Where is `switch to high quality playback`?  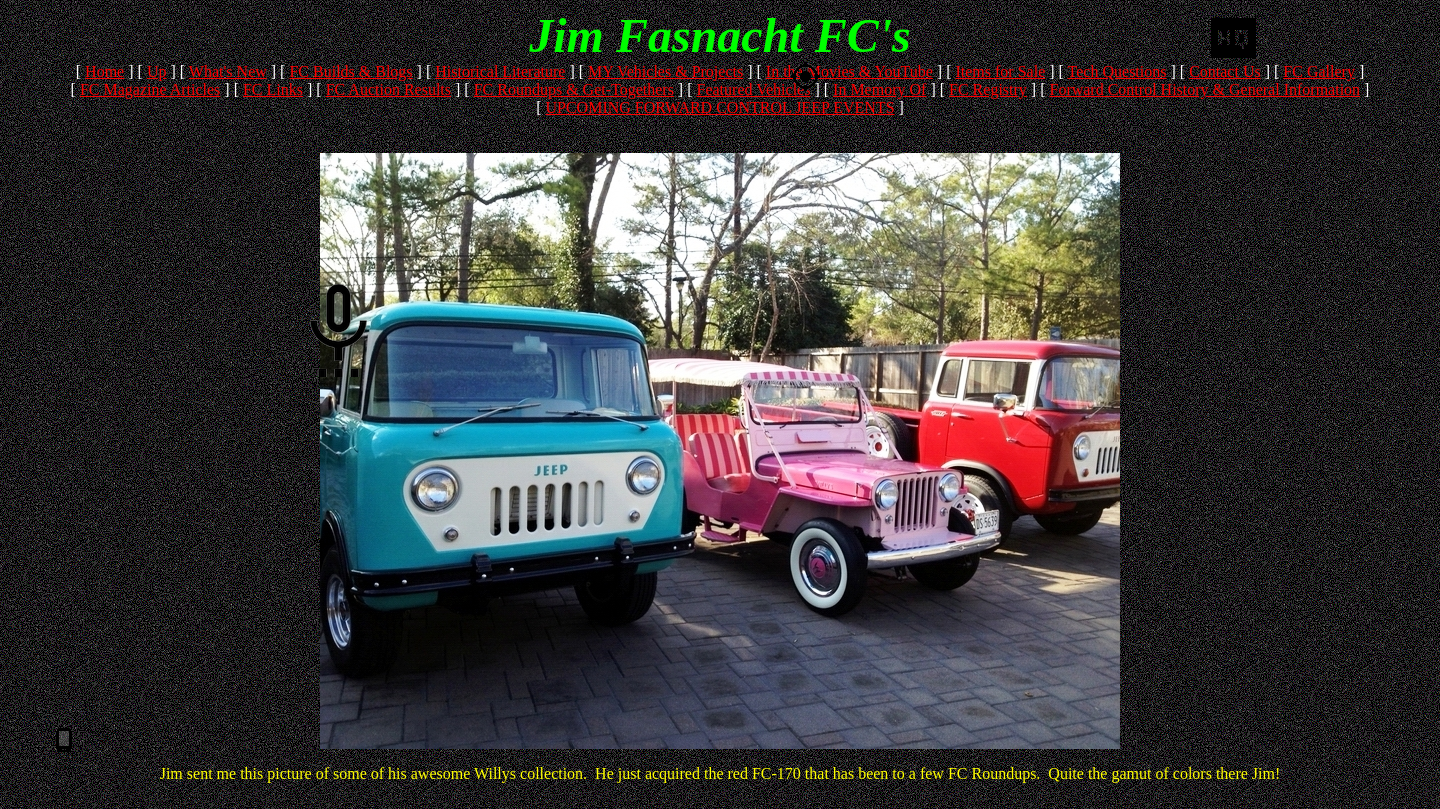 switch to high quality playback is located at coordinates (1233, 38).